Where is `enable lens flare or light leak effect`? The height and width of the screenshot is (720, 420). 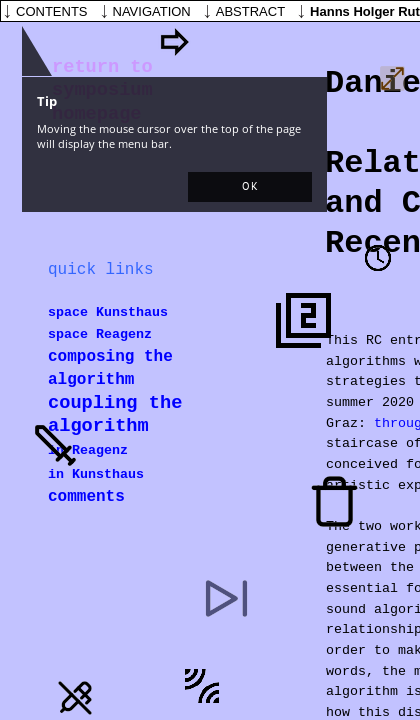
enable lens flare or light leak effect is located at coordinates (202, 686).